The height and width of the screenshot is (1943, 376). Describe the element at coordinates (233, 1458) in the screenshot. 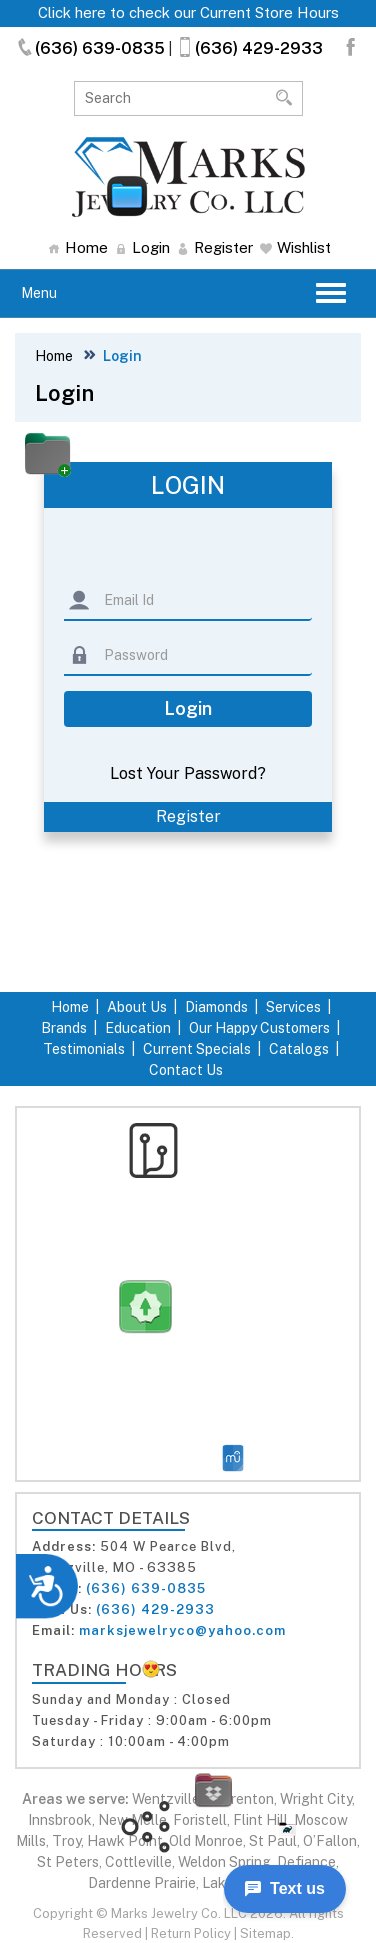

I see `open a MuseScore 3 music notation file` at that location.